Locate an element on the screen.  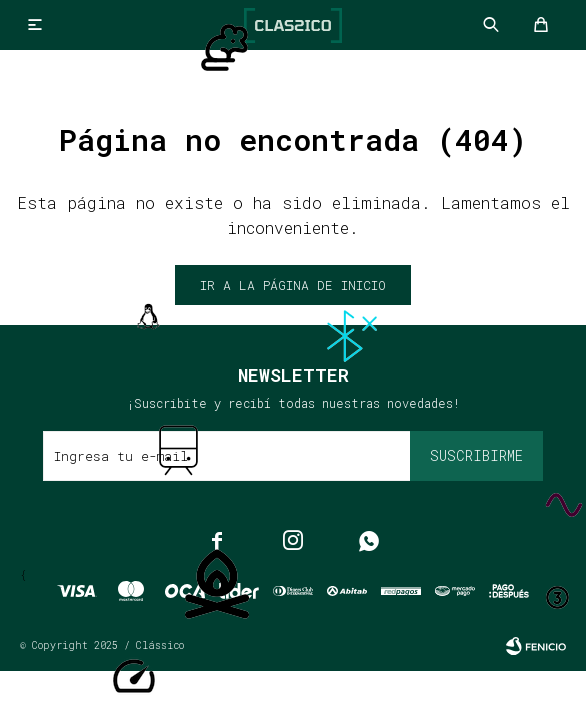
indicates Linux operating system compatibility is located at coordinates (148, 316).